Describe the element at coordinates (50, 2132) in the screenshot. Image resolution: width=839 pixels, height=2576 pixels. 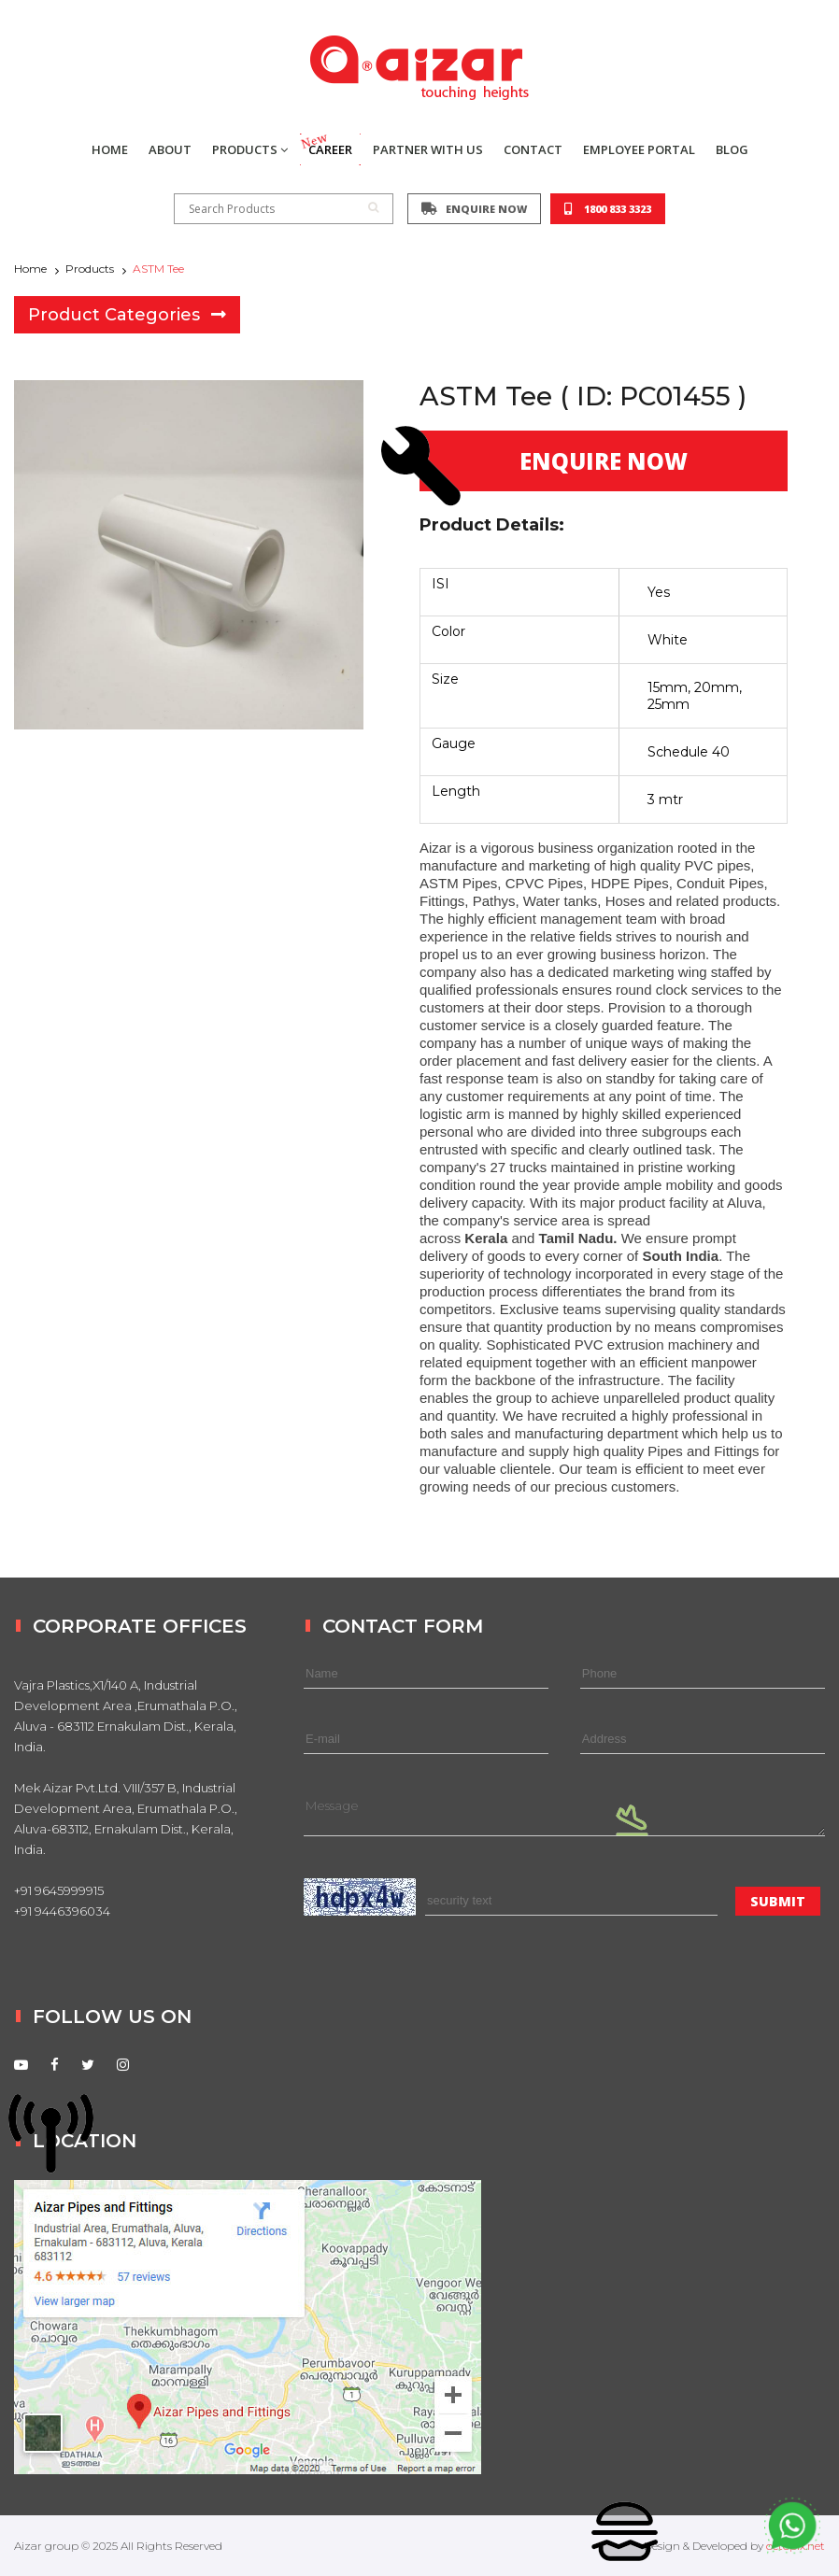
I see `broadcast or transmit a signal` at that location.